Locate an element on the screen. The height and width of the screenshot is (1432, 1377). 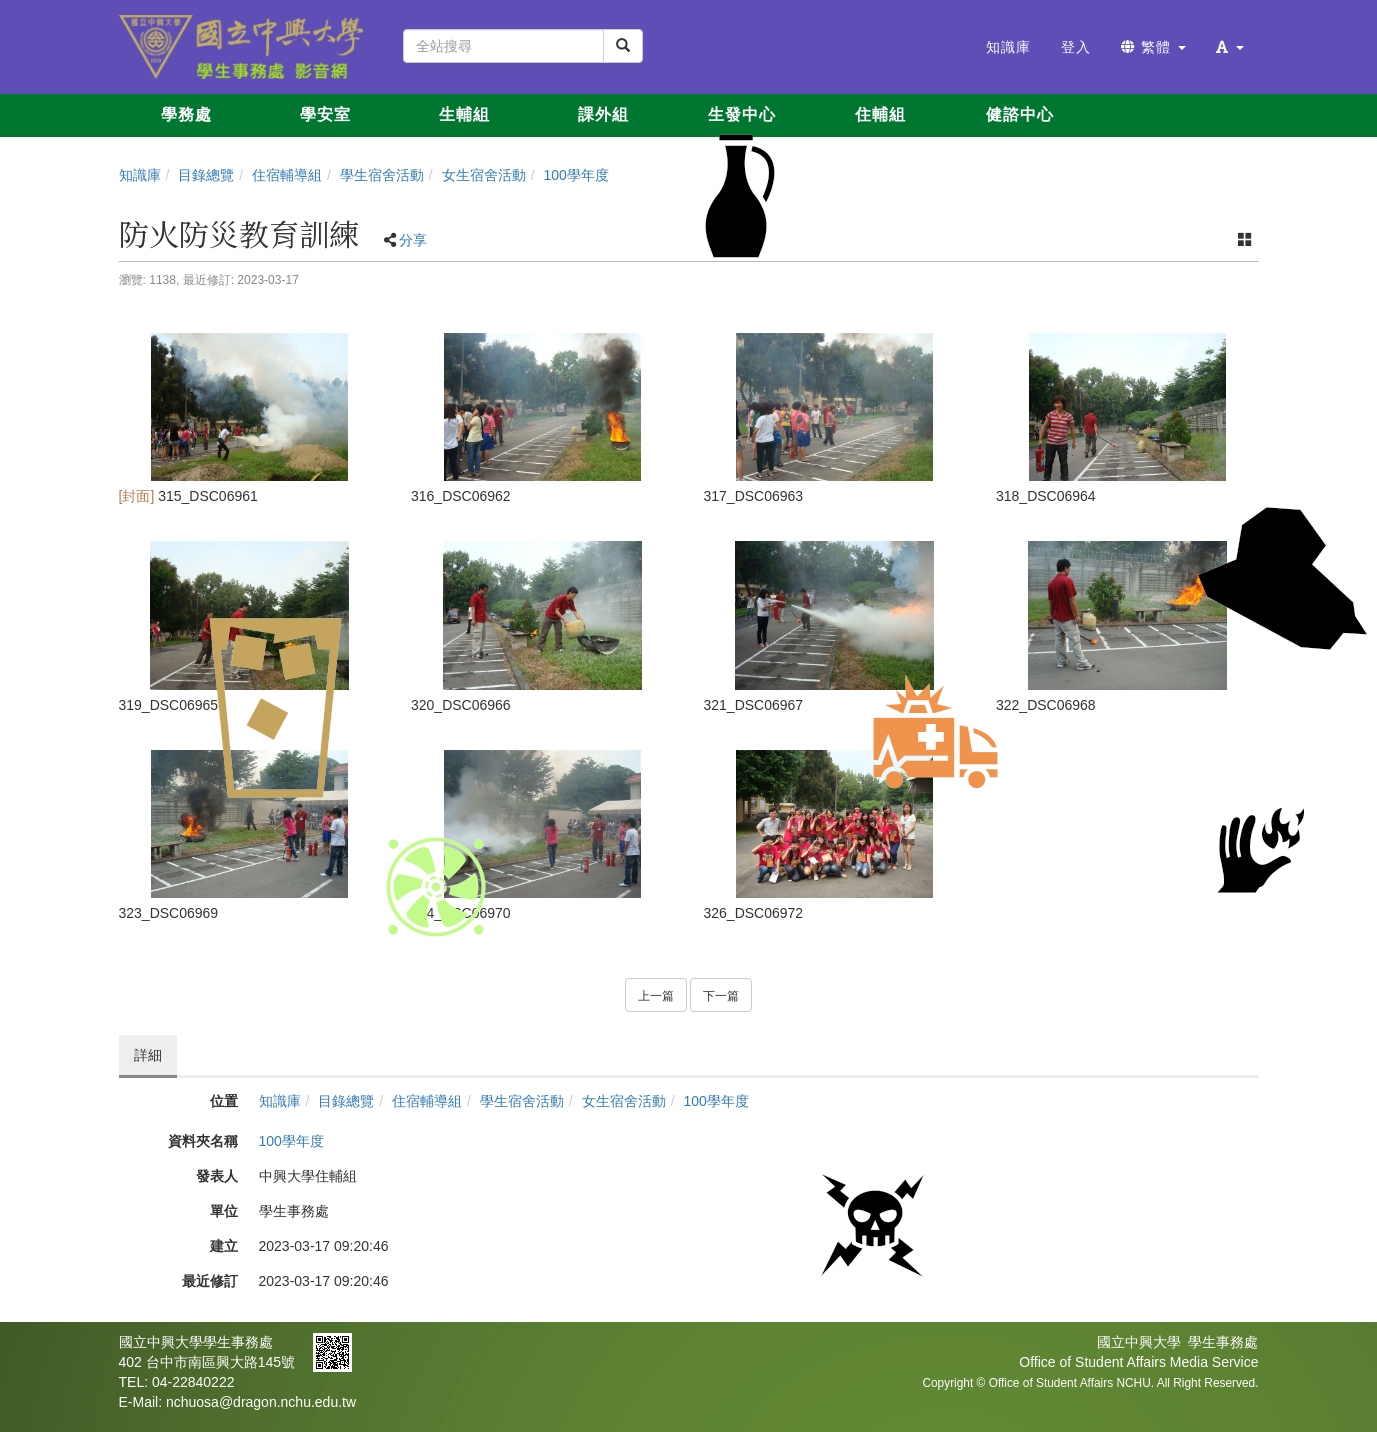
indicates a powerful attack or special ability is located at coordinates (872, 1225).